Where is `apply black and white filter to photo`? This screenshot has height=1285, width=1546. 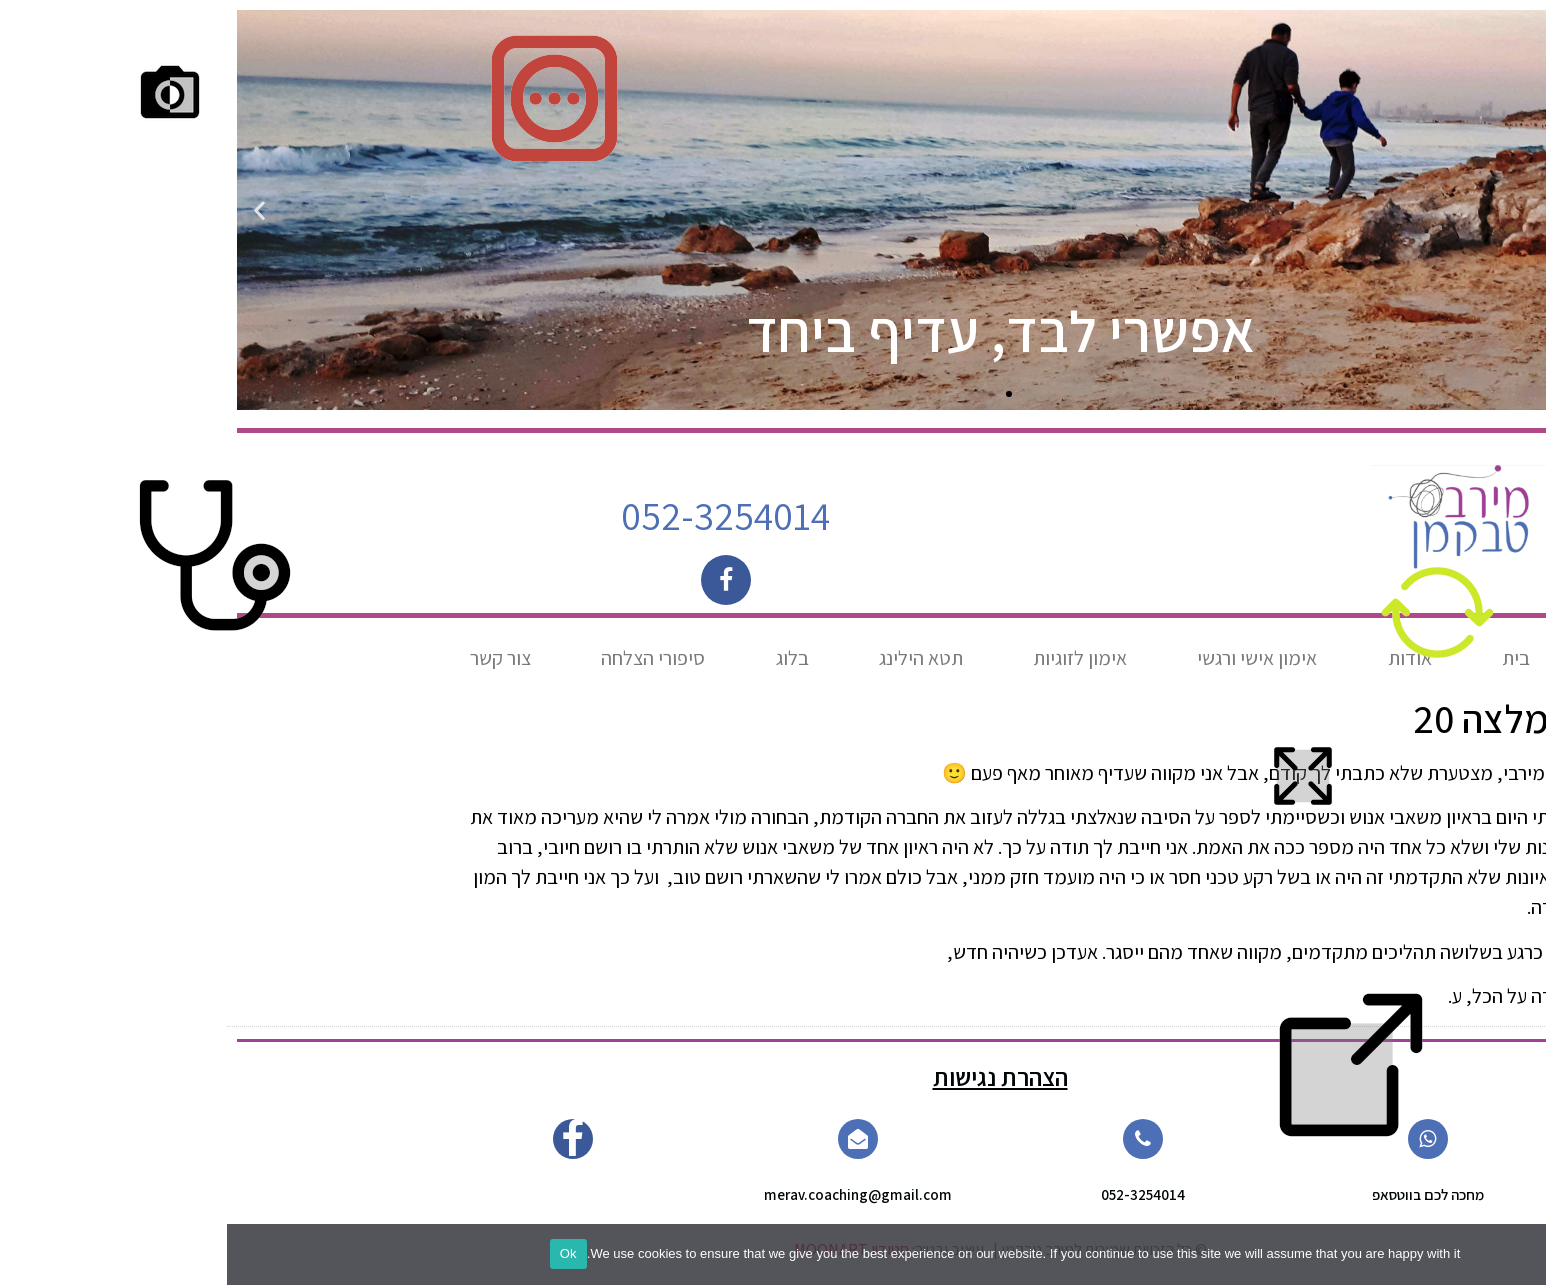
apply black and white filter to photo is located at coordinates (170, 92).